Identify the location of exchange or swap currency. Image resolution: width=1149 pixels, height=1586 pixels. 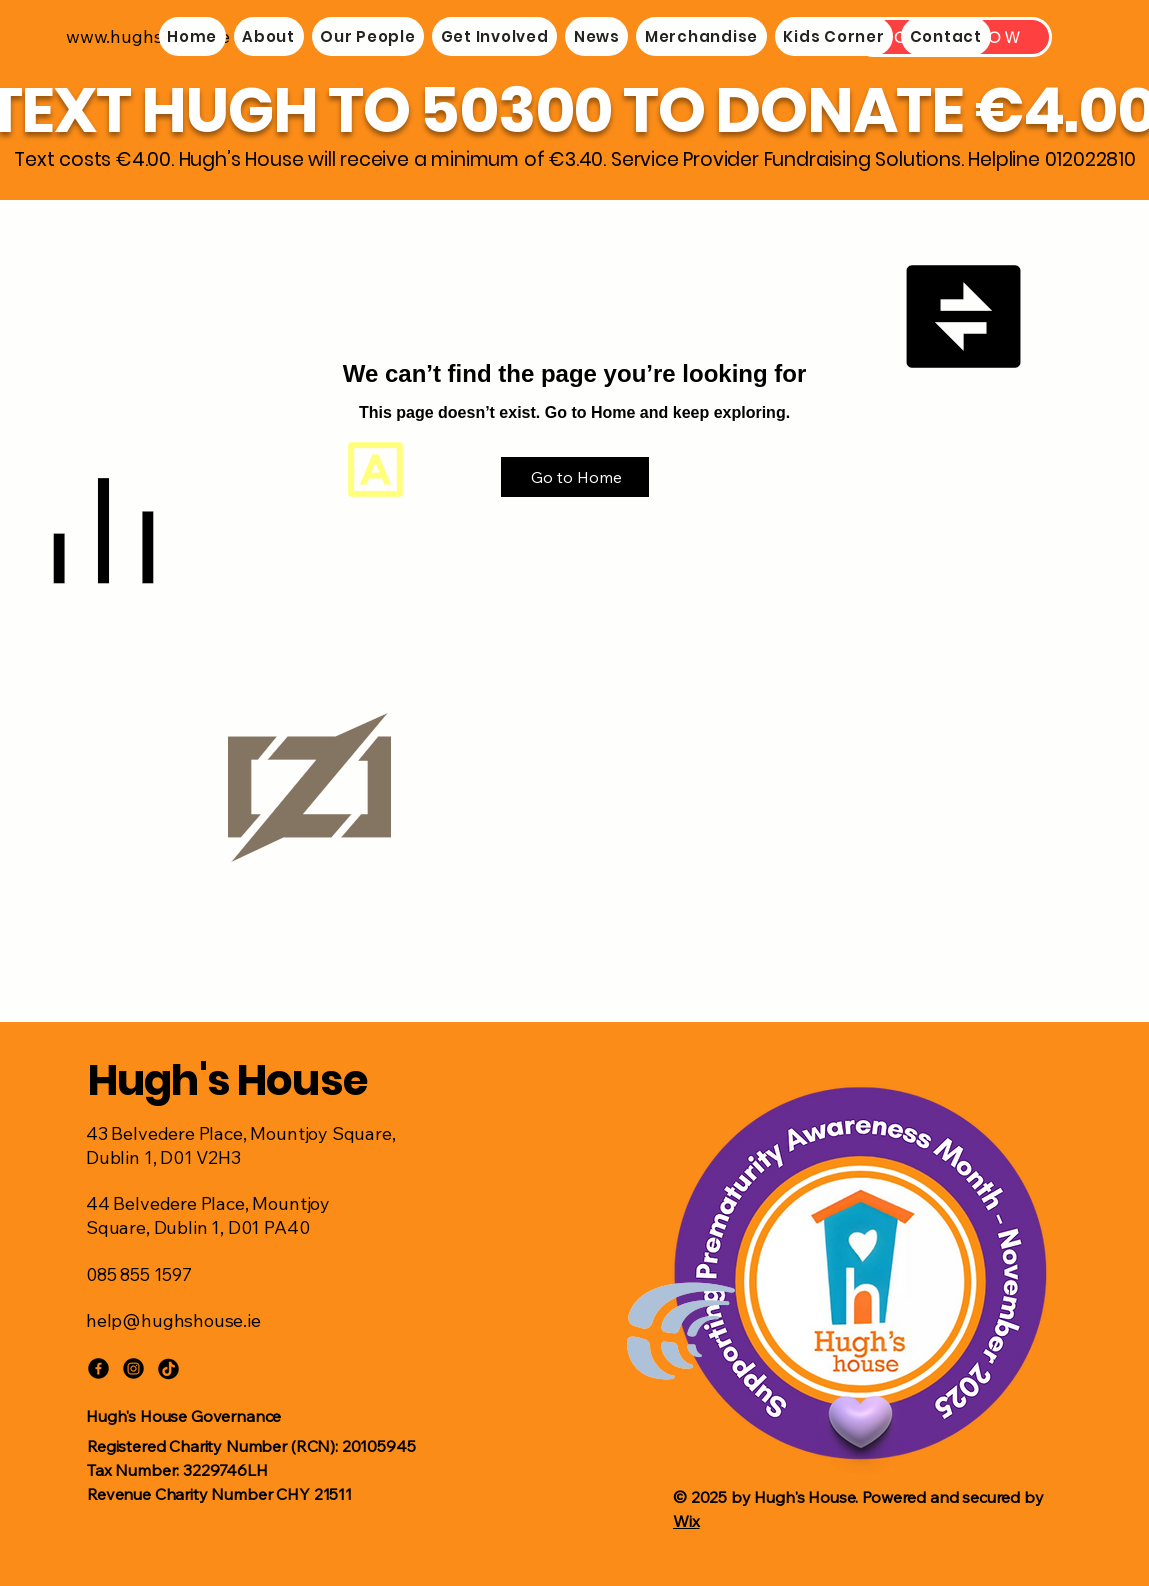
(963, 316).